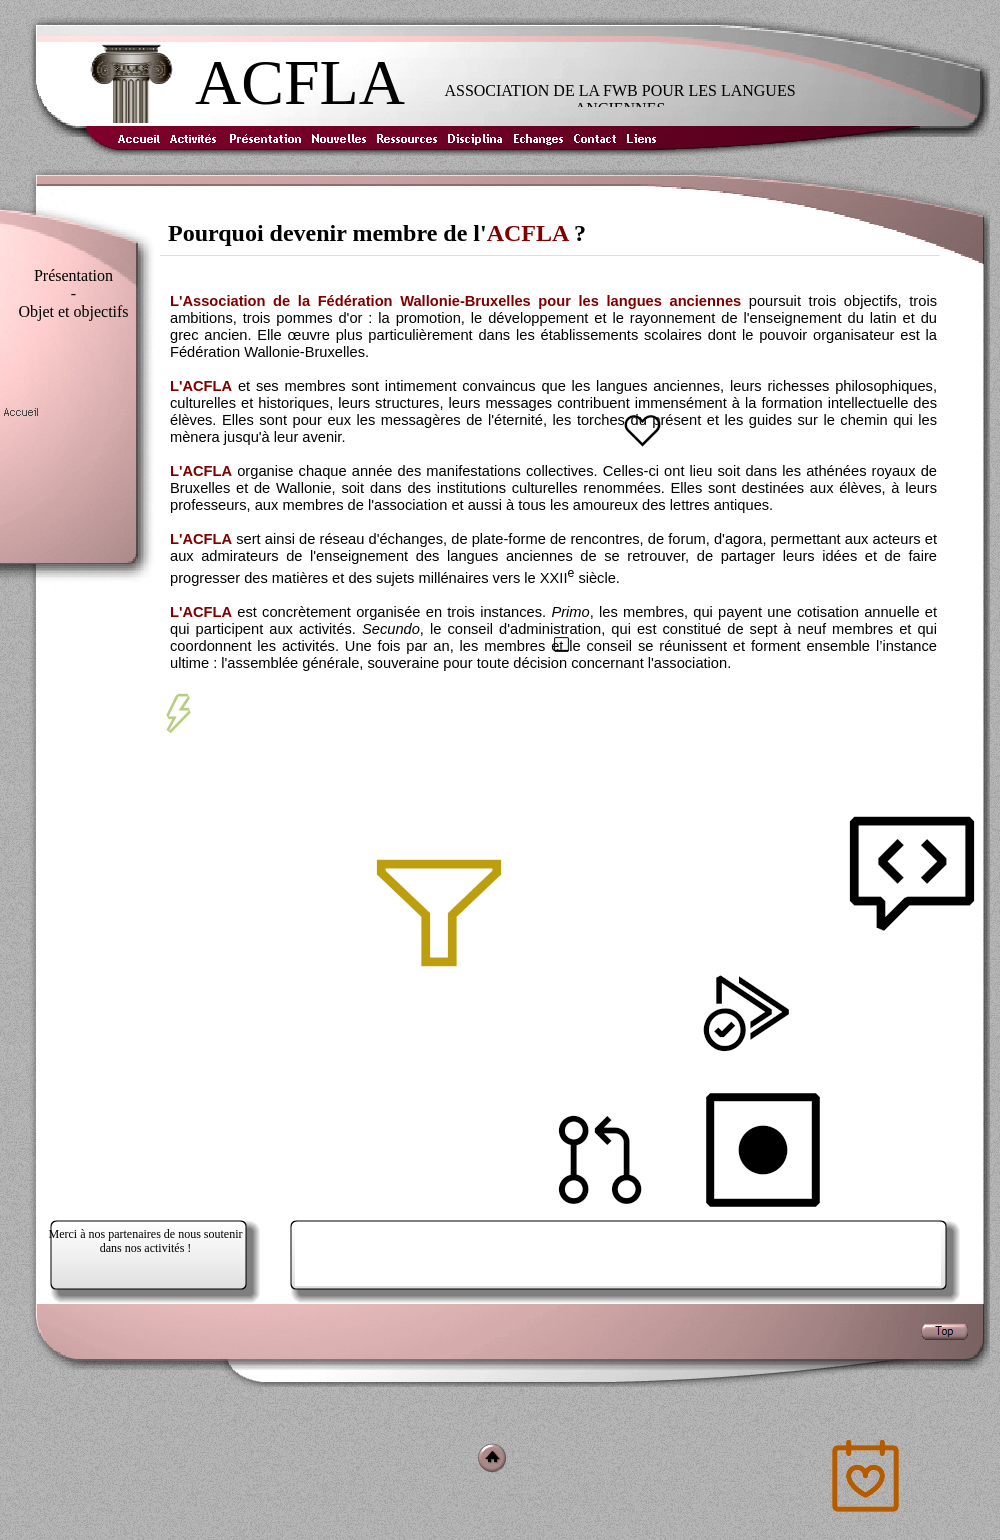  I want to click on open code review comments, so click(912, 870).